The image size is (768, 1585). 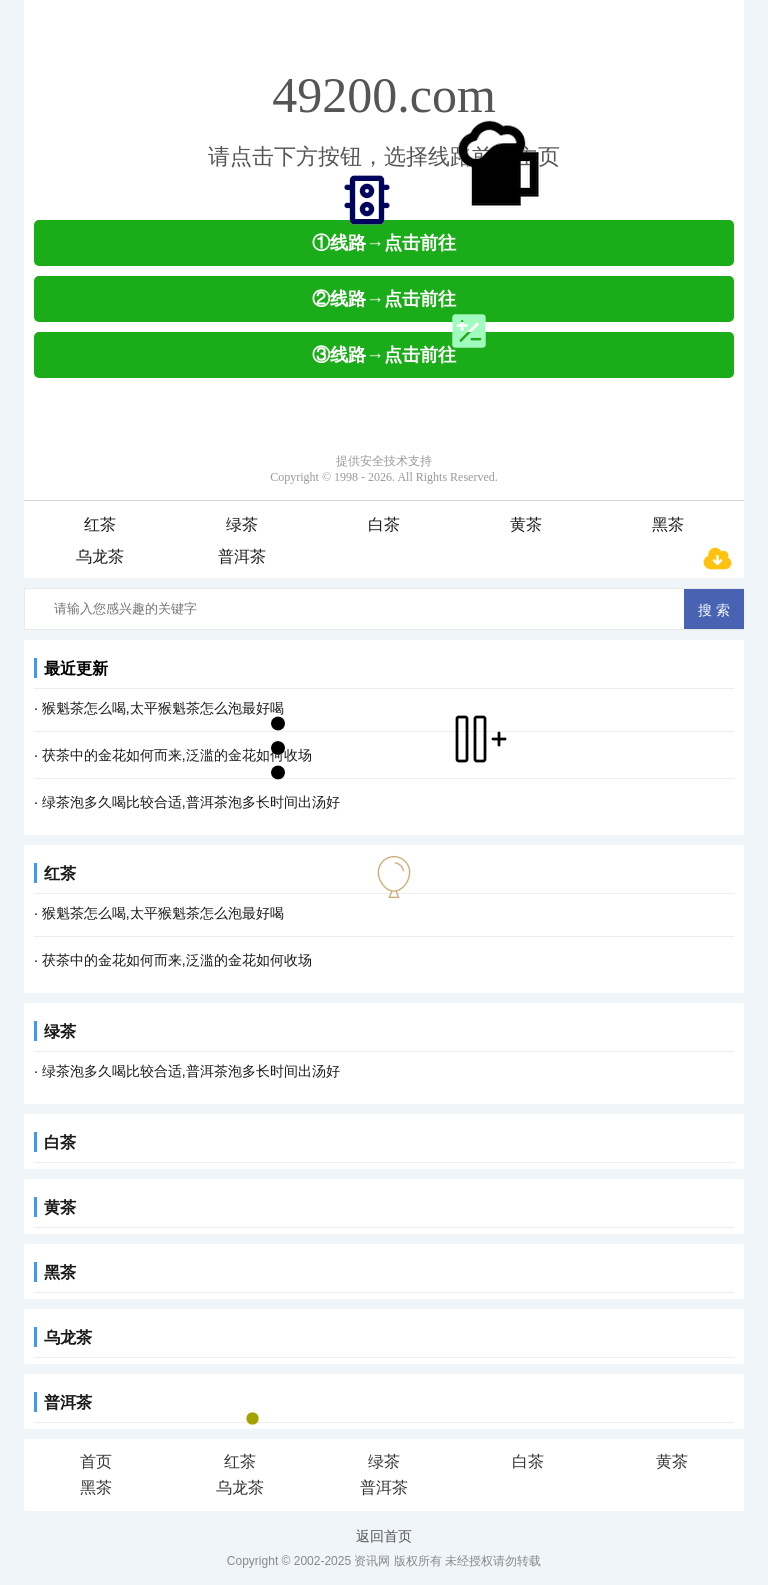 I want to click on indicates a celebration or birthday event, so click(x=394, y=877).